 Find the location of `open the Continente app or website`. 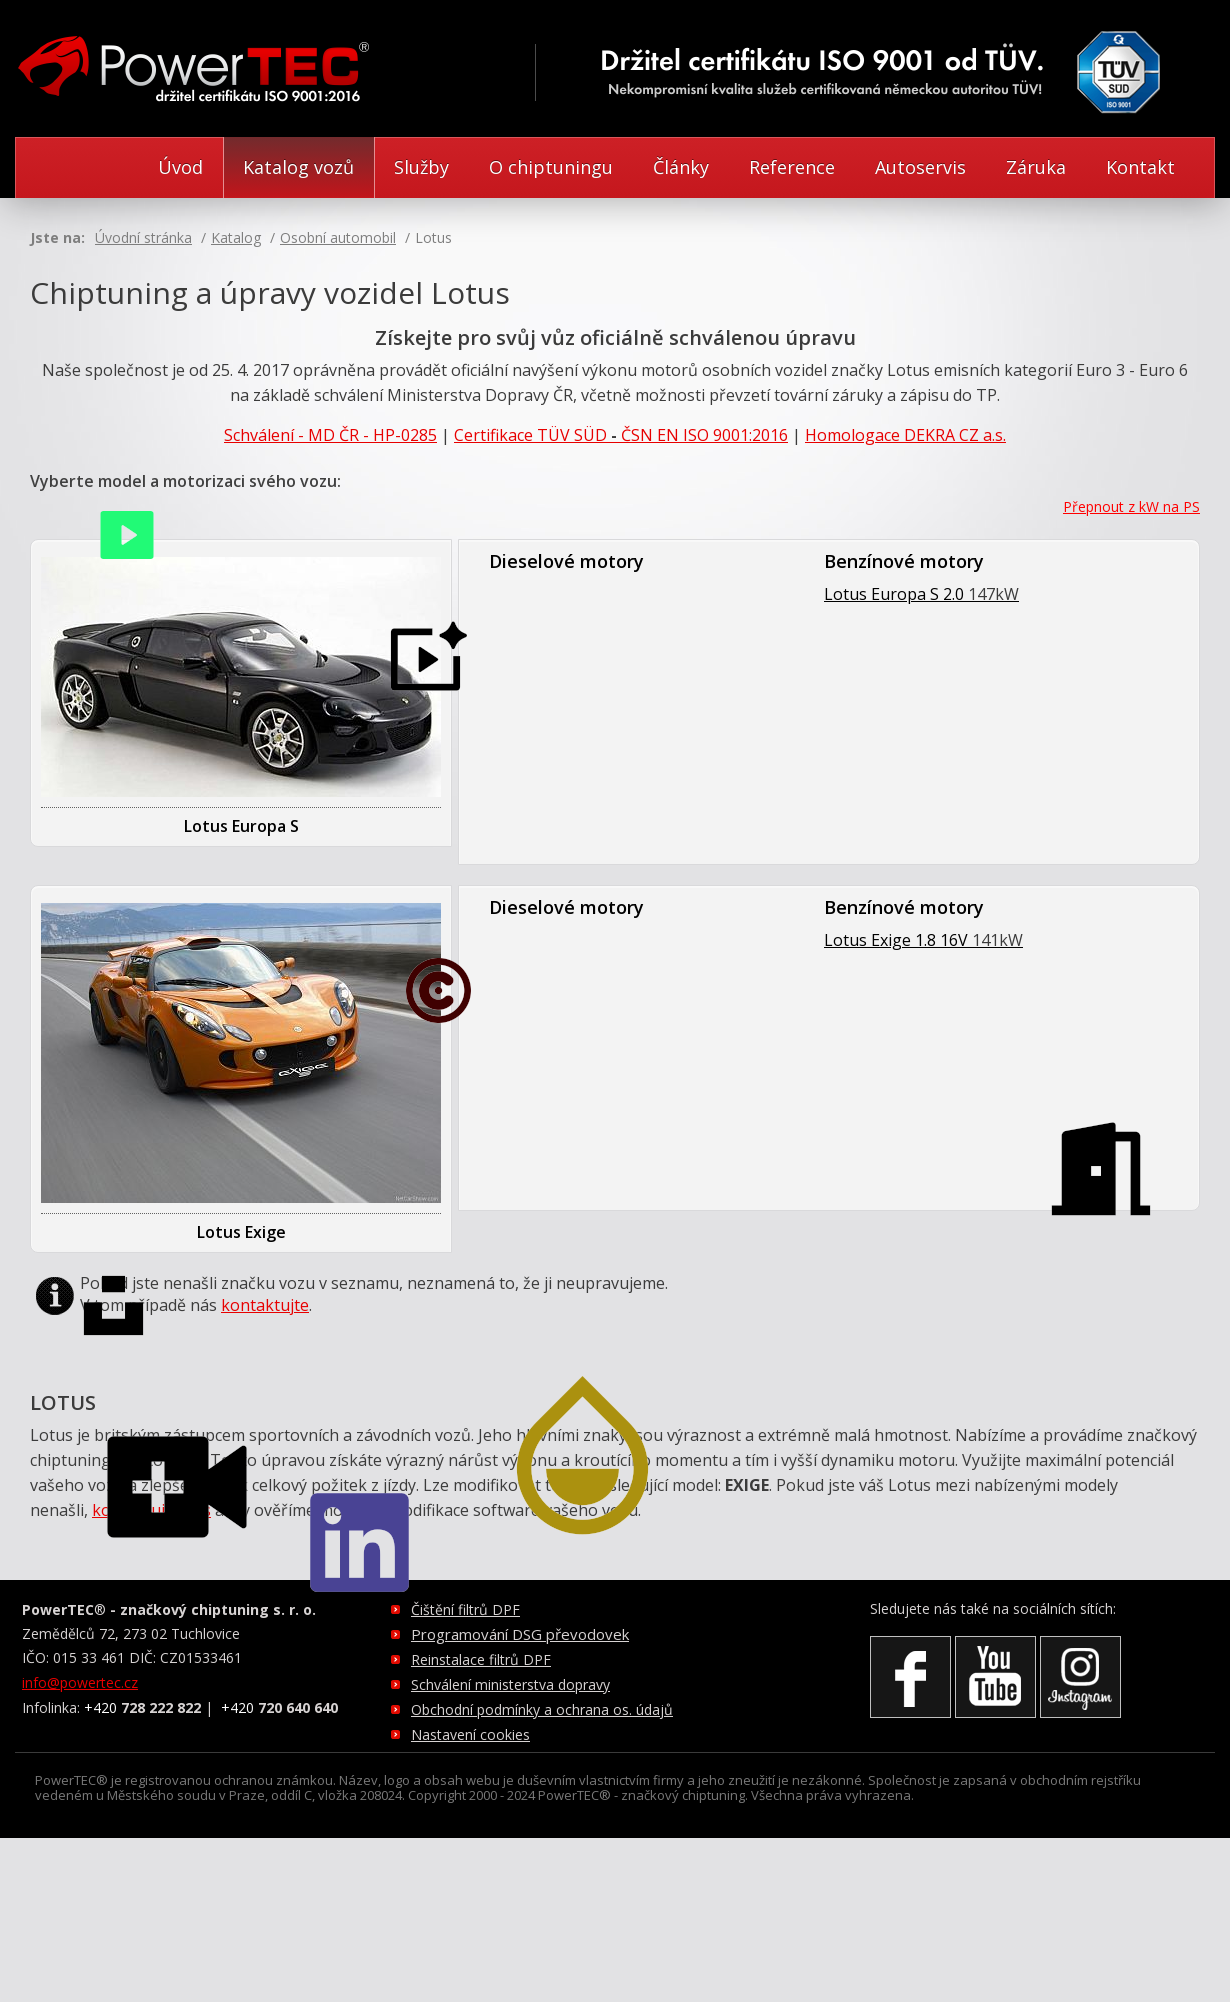

open the Continente app or website is located at coordinates (438, 990).